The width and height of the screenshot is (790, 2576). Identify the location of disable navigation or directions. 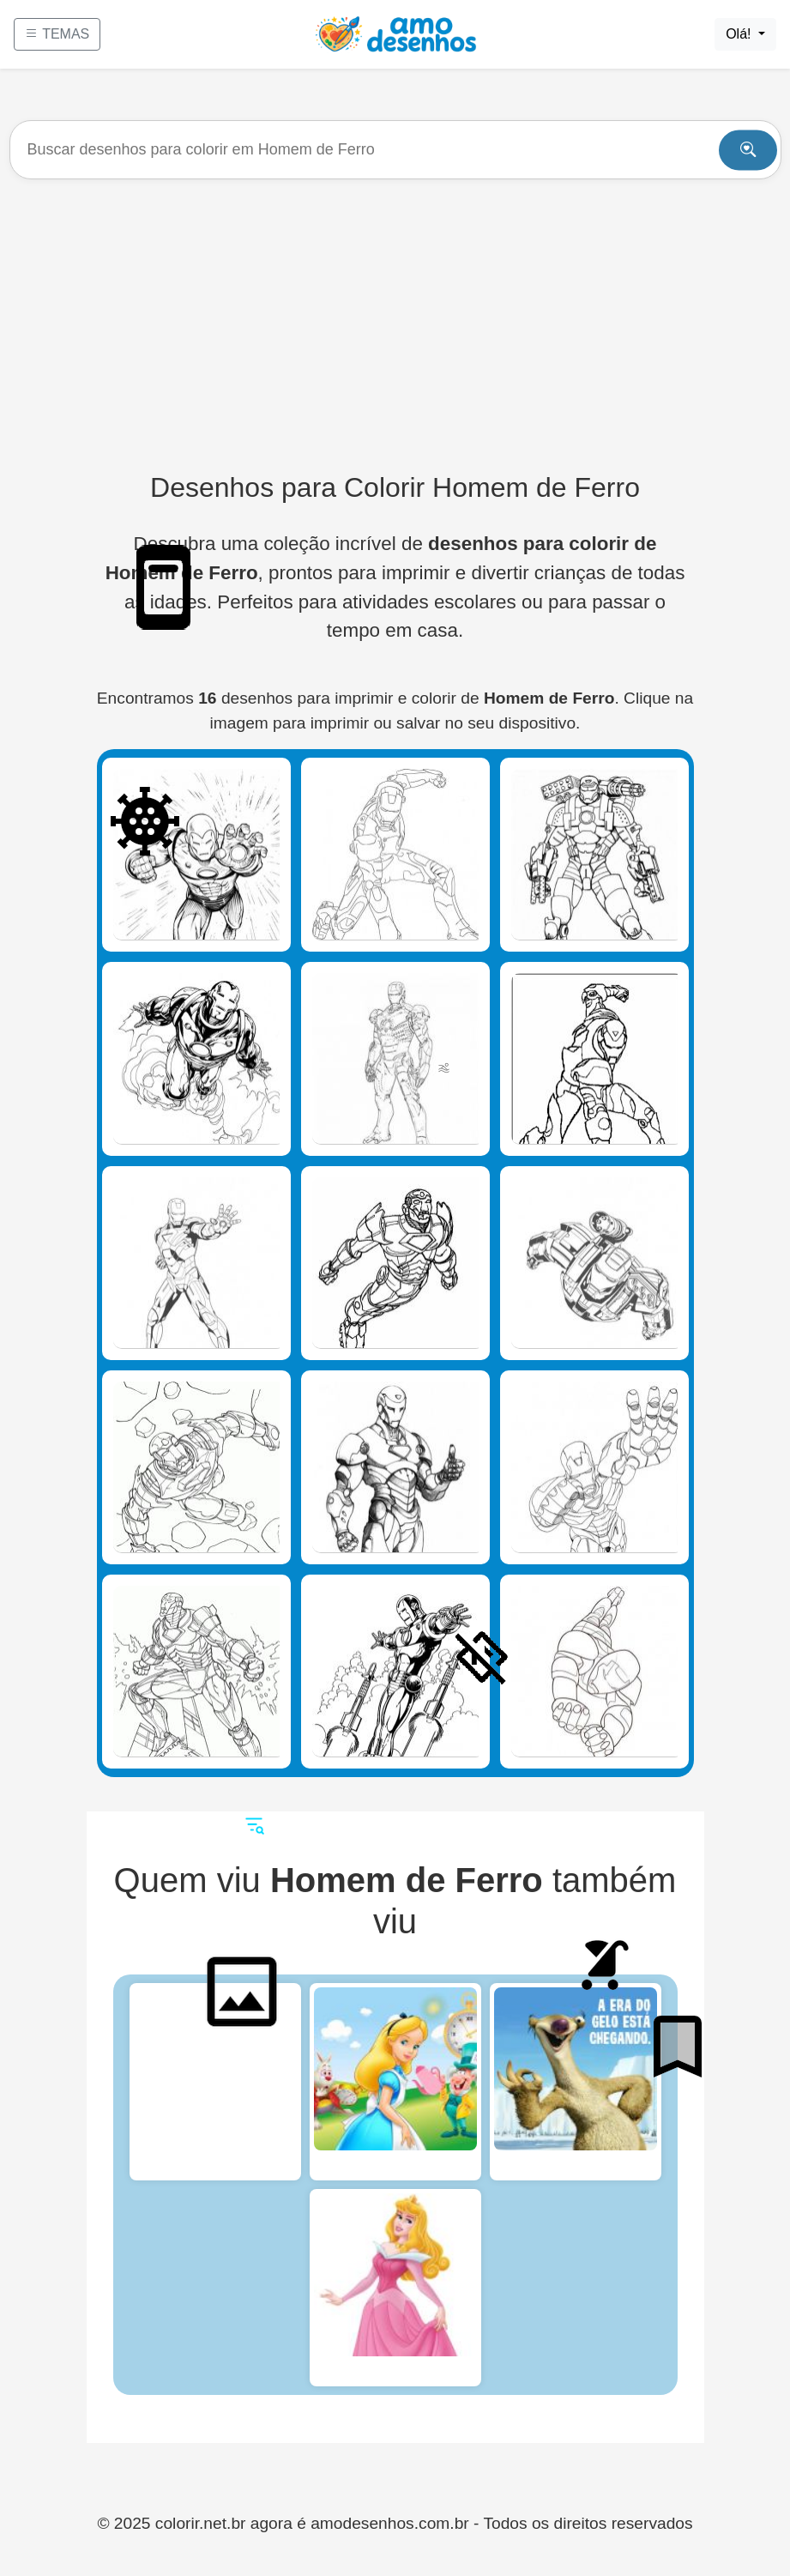
(482, 1657).